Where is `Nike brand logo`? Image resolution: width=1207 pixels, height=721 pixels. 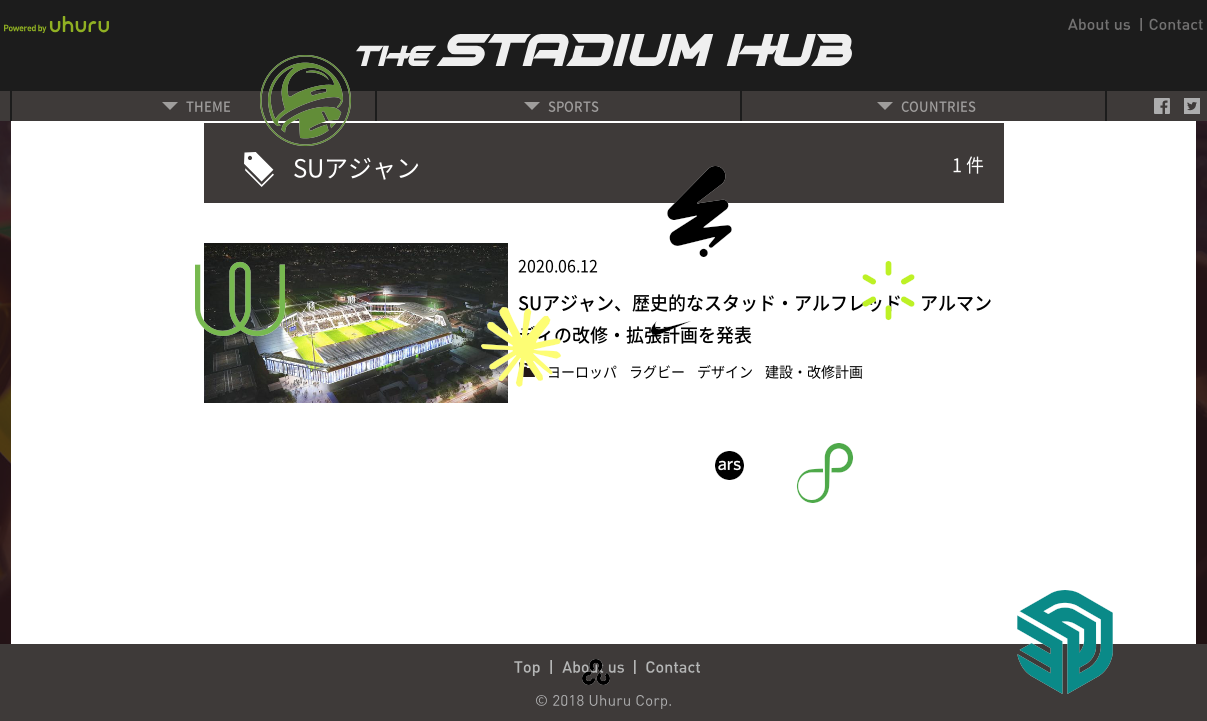
Nike brand logo is located at coordinates (671, 328).